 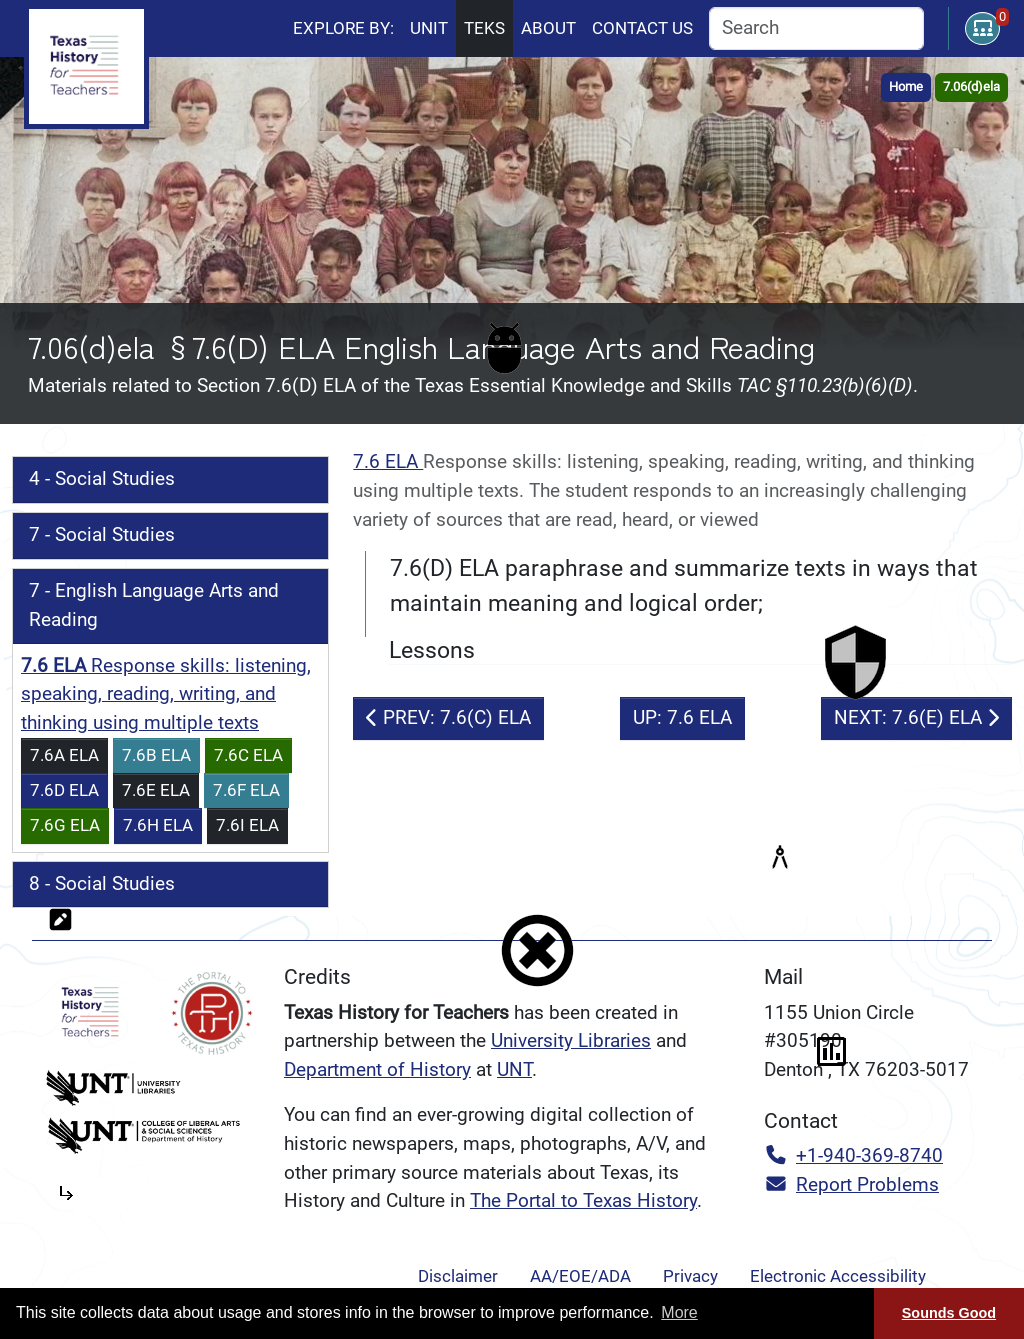 What do you see at coordinates (504, 347) in the screenshot?
I see `android debug bridge (adb) connection status` at bounding box center [504, 347].